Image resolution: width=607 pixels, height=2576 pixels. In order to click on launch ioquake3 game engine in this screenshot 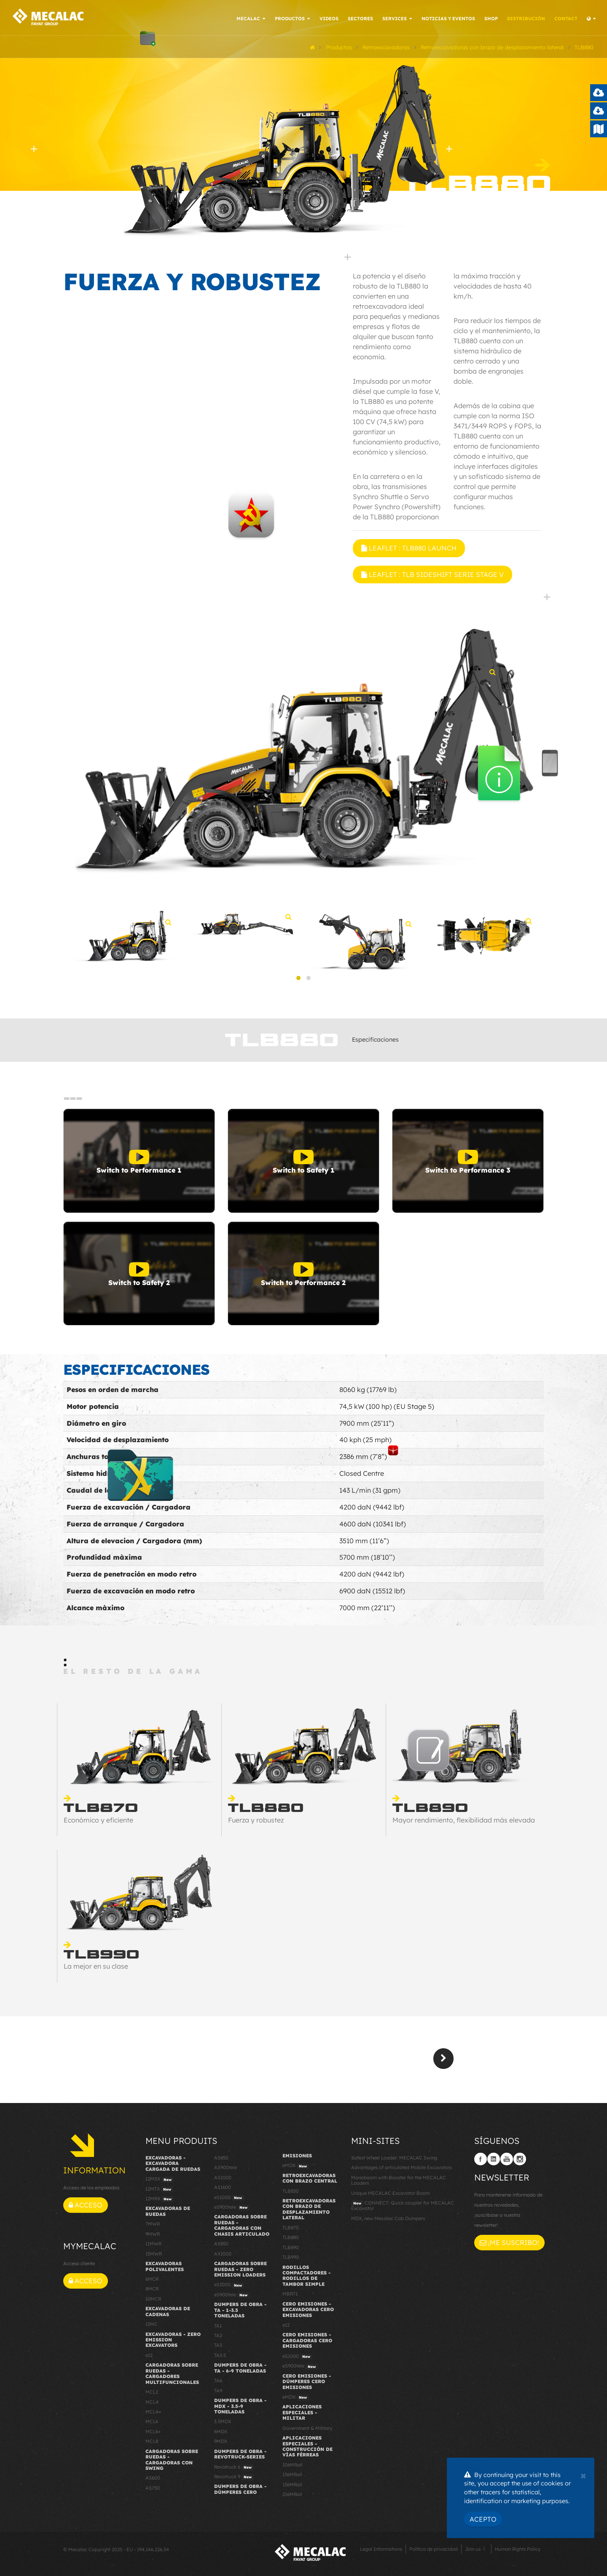, I will do `click(393, 1450)`.